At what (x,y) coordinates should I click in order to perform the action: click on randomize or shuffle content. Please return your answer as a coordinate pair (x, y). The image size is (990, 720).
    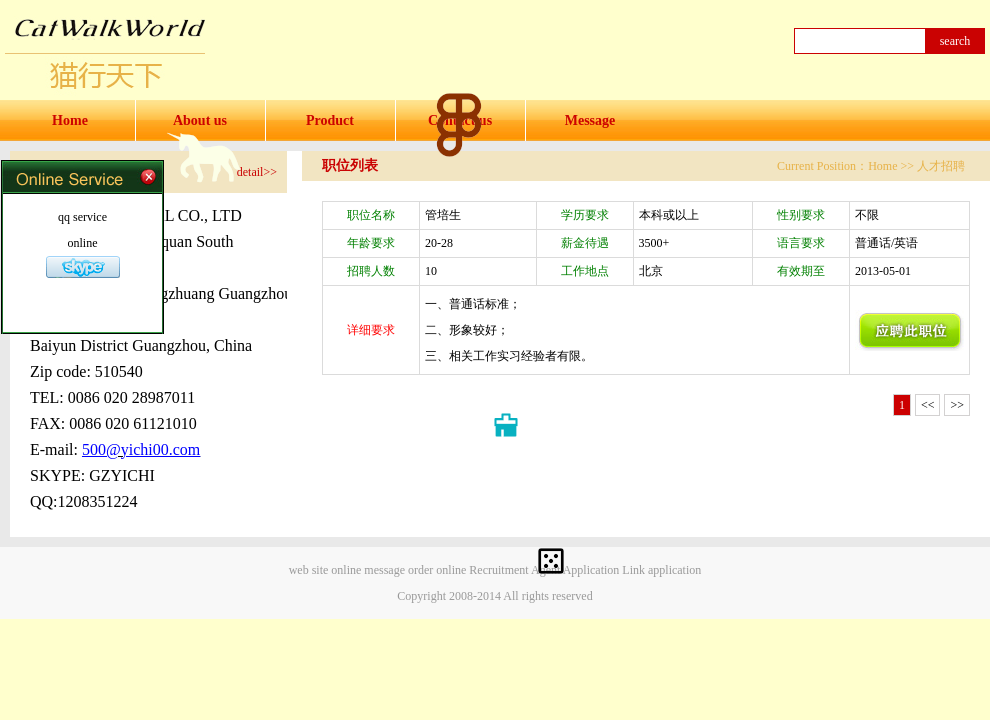
    Looking at the image, I should click on (551, 561).